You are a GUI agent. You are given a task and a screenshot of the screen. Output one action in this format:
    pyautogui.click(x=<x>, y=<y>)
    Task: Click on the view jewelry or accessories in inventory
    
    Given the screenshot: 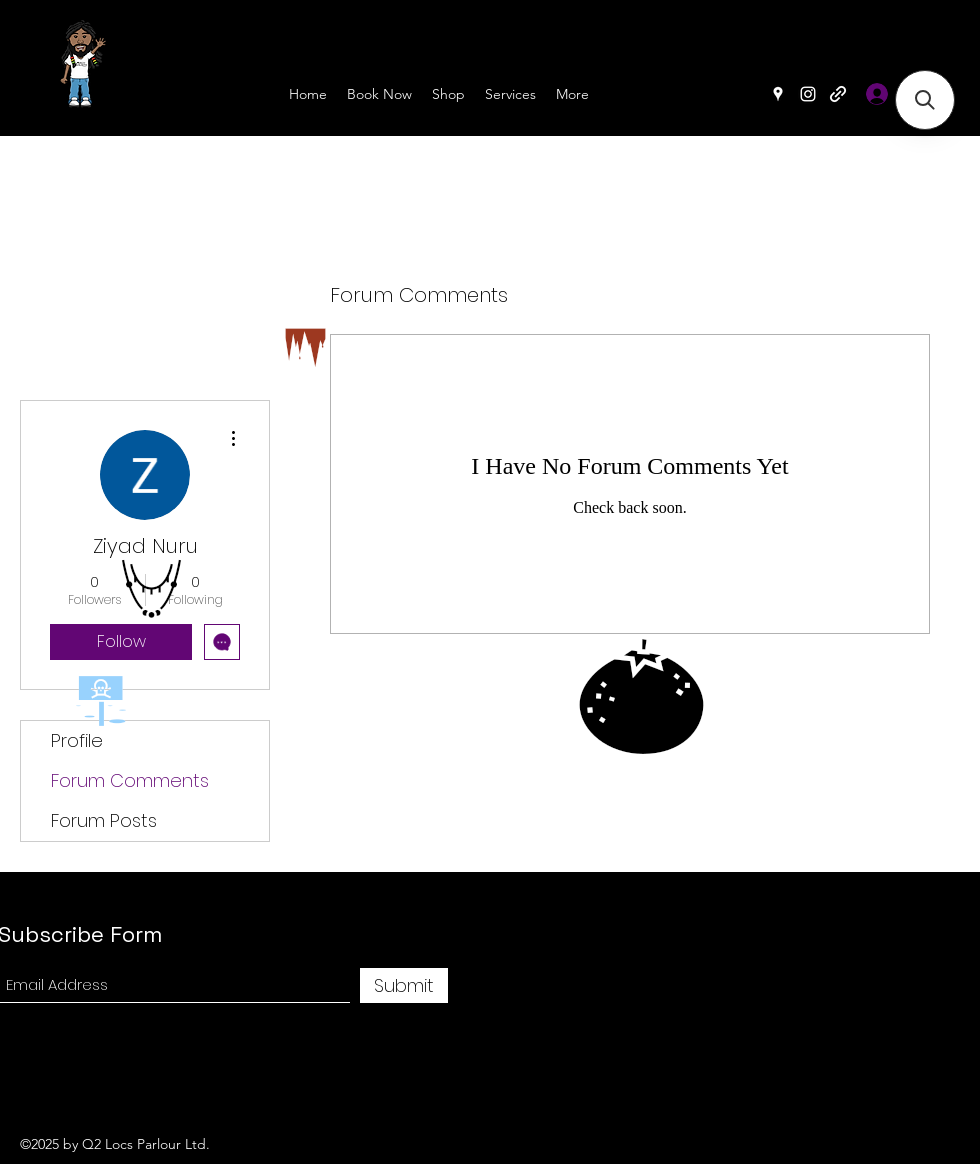 What is the action you would take?
    pyautogui.click(x=151, y=588)
    